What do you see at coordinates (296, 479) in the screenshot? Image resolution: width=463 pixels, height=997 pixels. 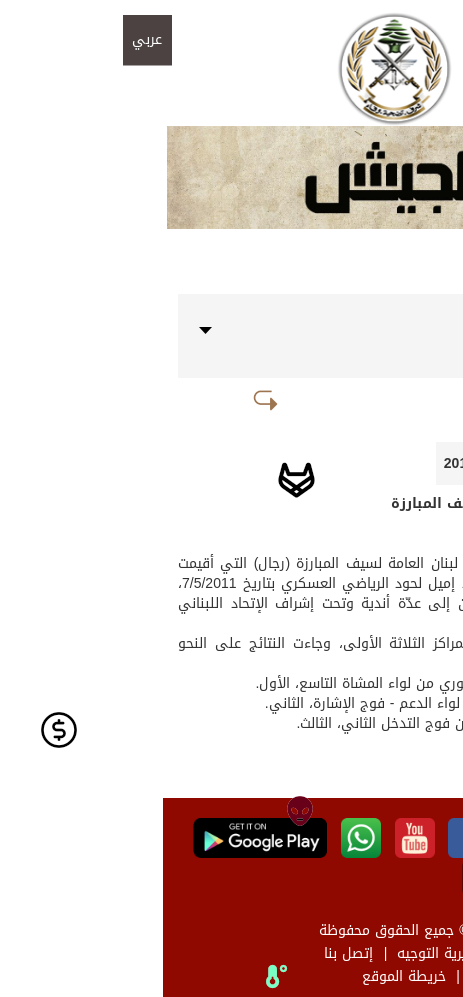 I see `open GitLab repository` at bounding box center [296, 479].